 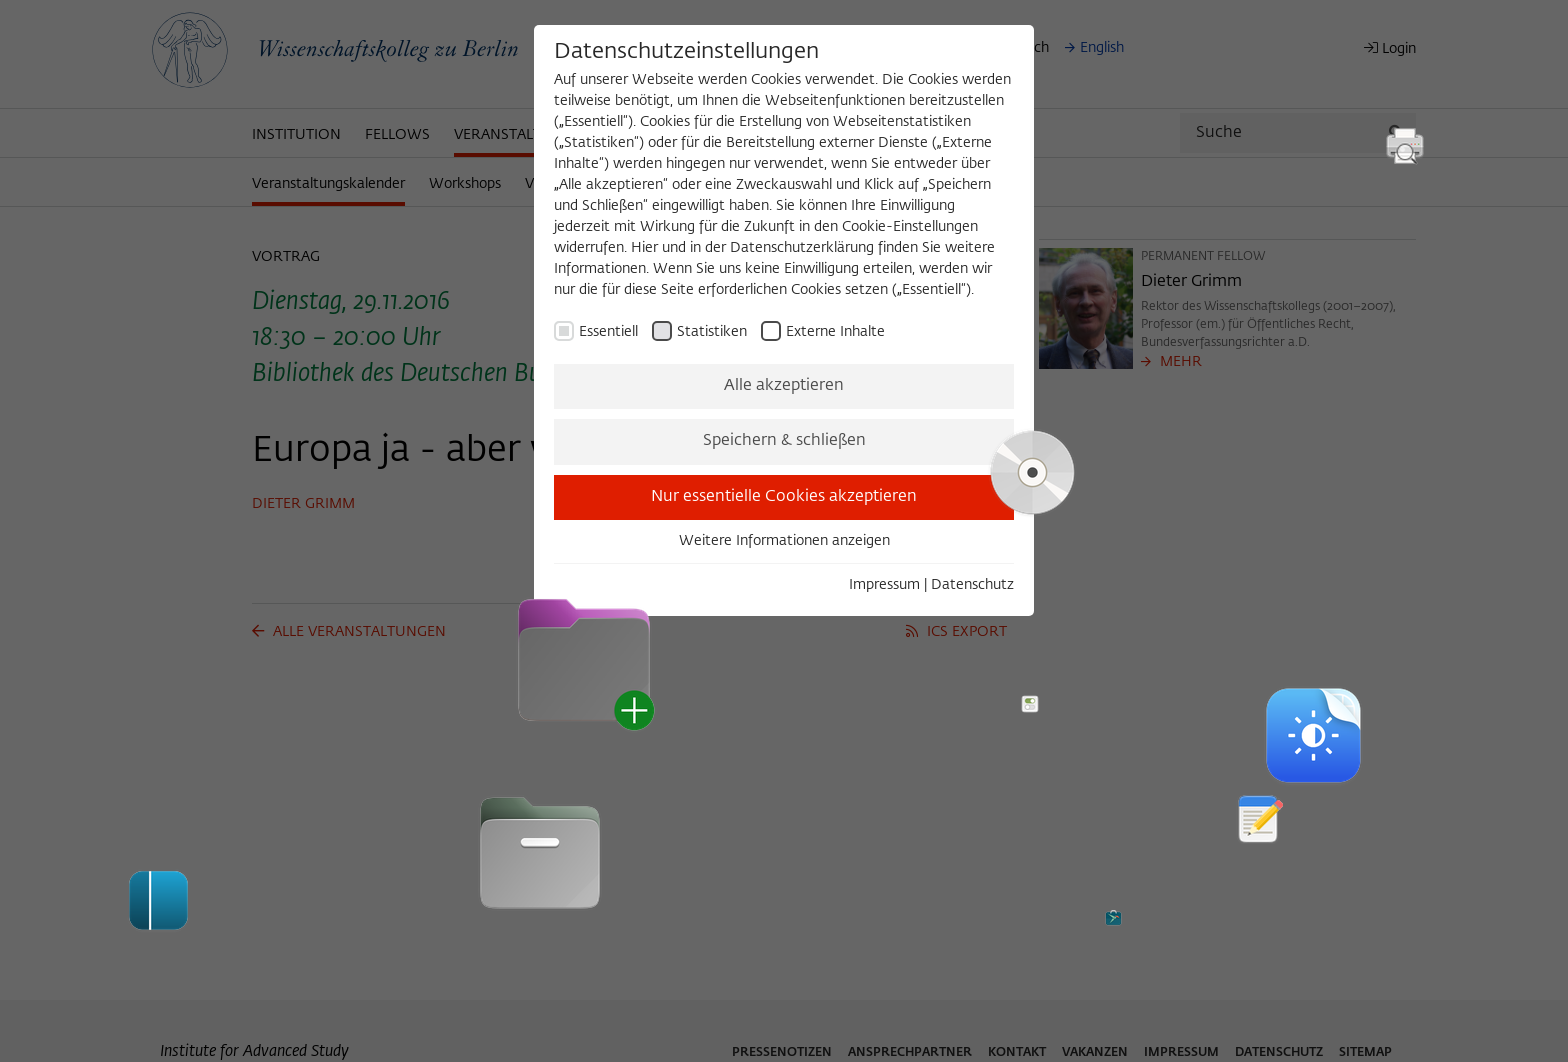 What do you see at coordinates (158, 900) in the screenshot?
I see `open shotcut video editor` at bounding box center [158, 900].